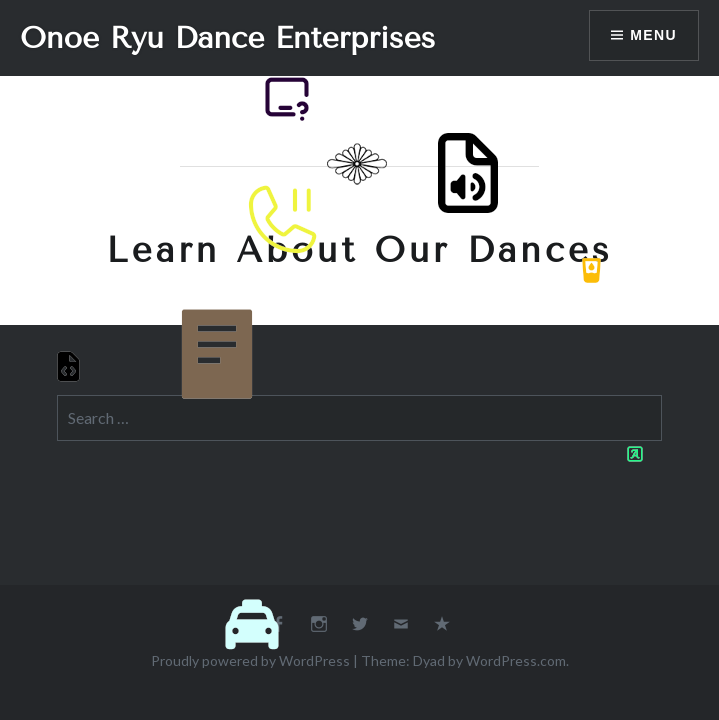 The width and height of the screenshot is (719, 720). Describe the element at coordinates (468, 173) in the screenshot. I see `open an audio file` at that location.